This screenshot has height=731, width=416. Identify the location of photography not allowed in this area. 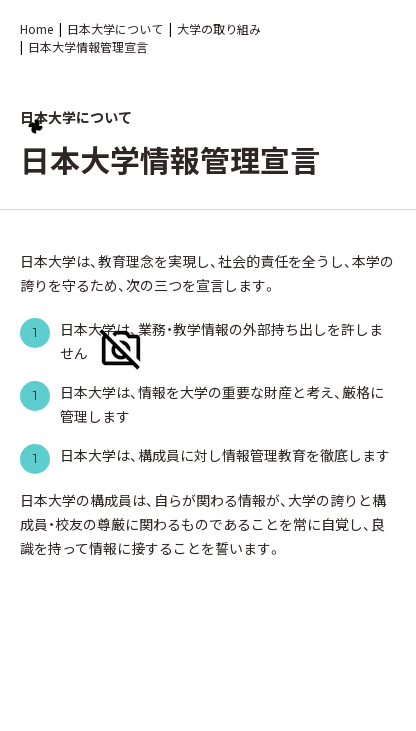
(121, 348).